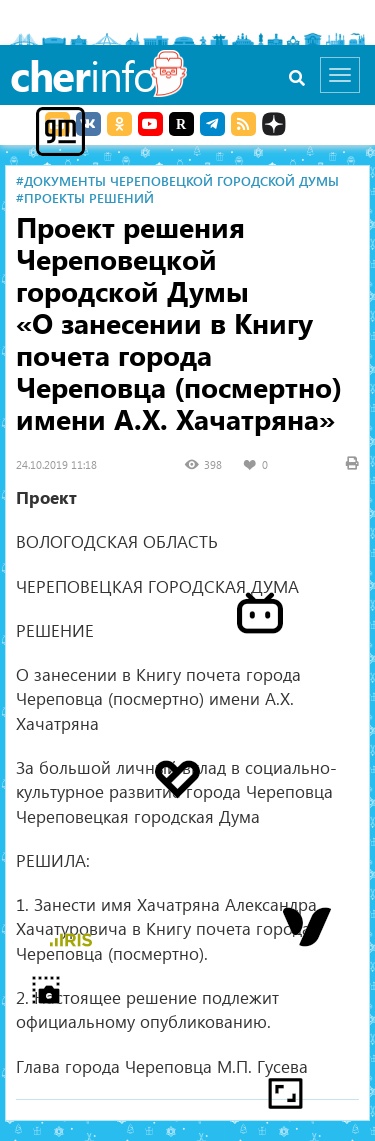  Describe the element at coordinates (285, 1093) in the screenshot. I see `adjust image or video aspect ratio` at that location.